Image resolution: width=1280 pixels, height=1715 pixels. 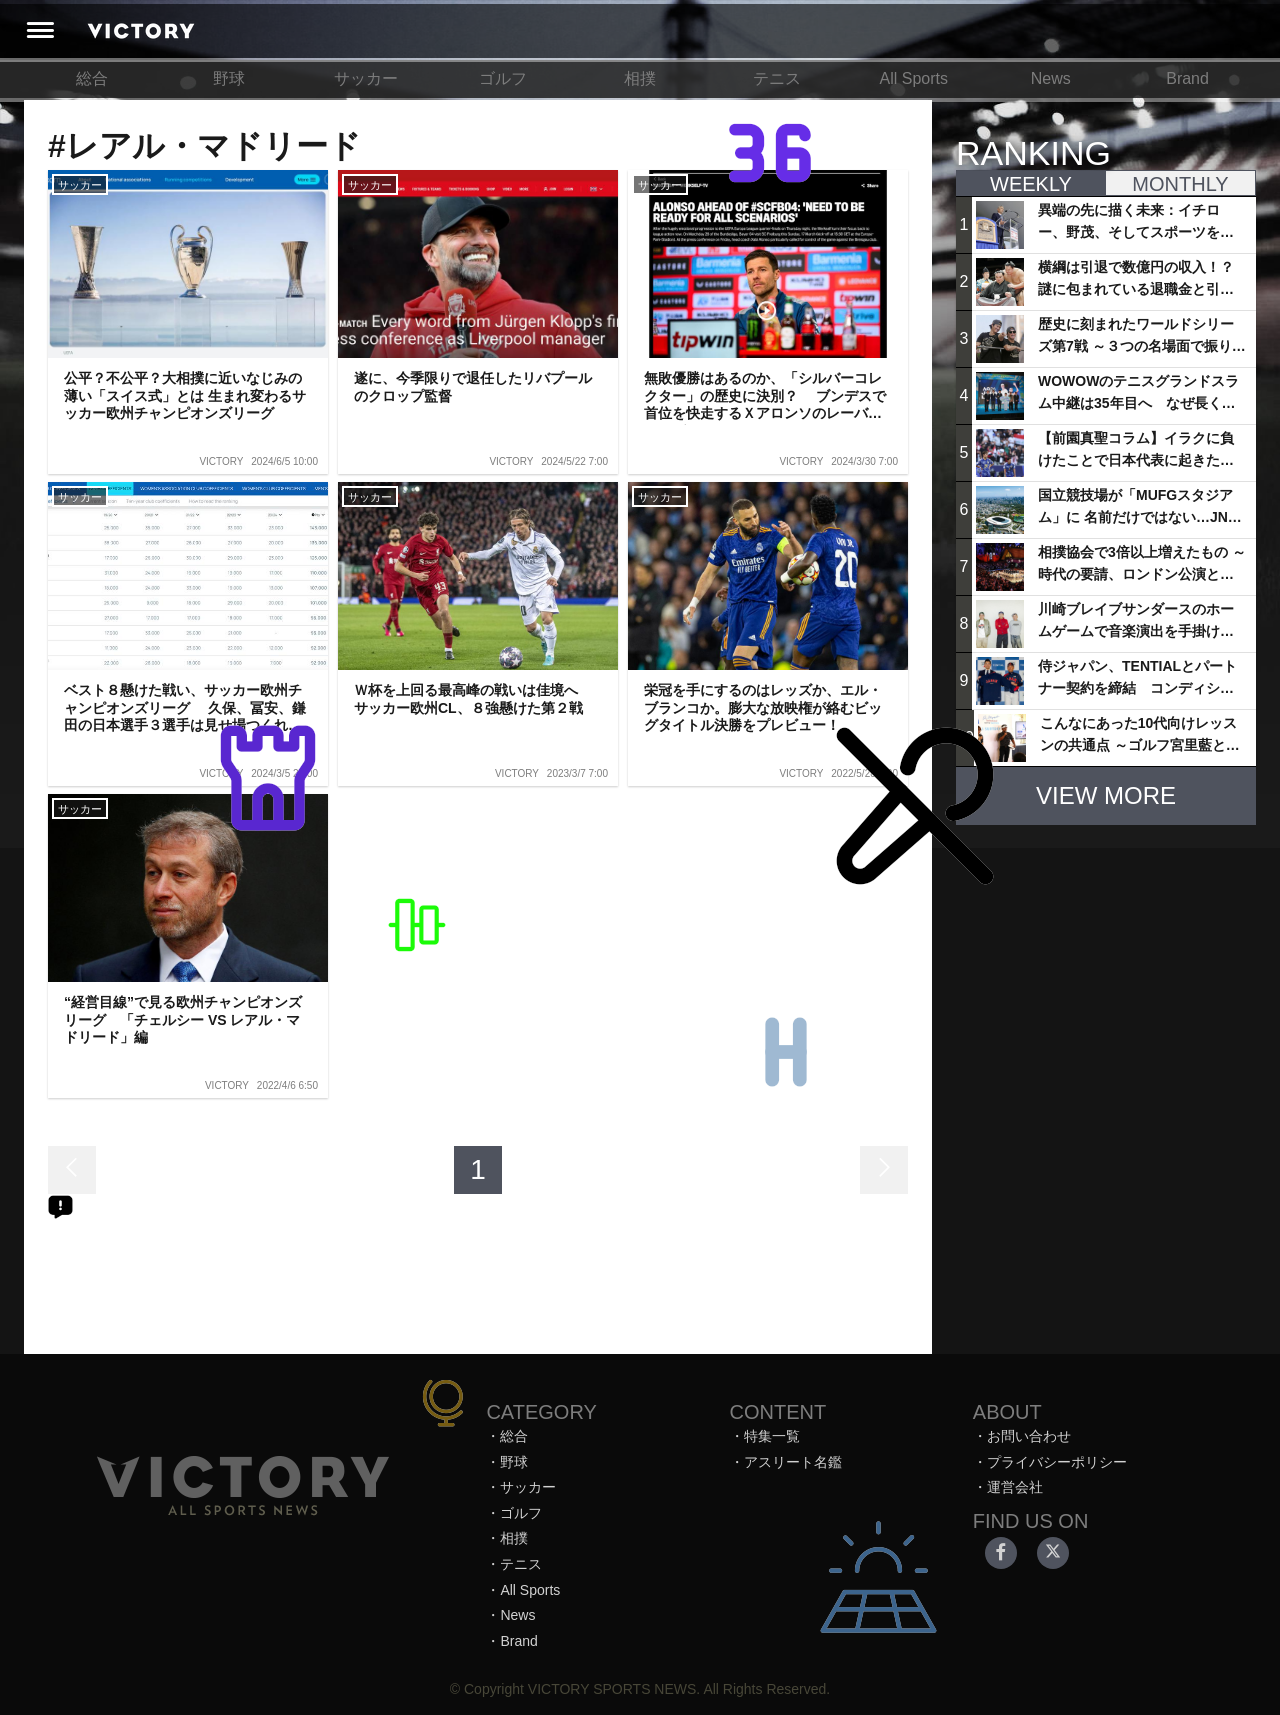 What do you see at coordinates (786, 1052) in the screenshot?
I see `indicates heading or header formatting option` at bounding box center [786, 1052].